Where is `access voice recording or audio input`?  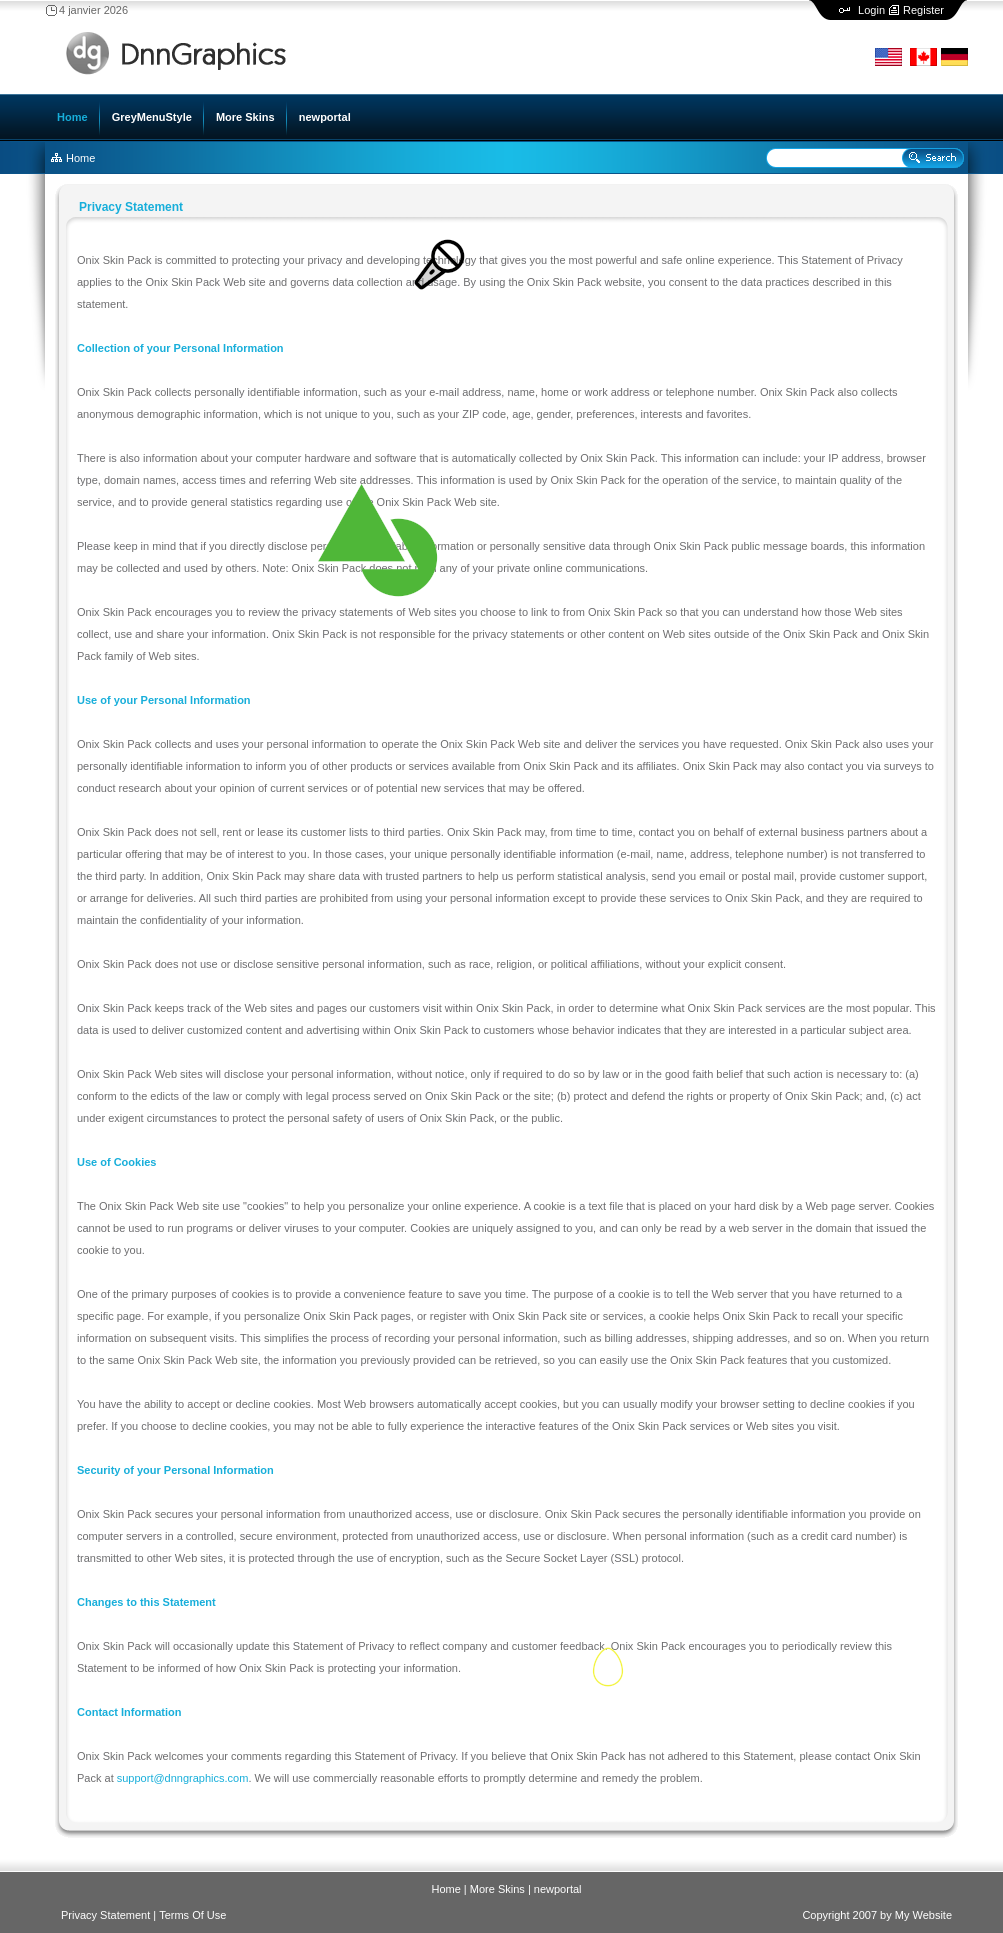
access voice recording or audio input is located at coordinates (438, 265).